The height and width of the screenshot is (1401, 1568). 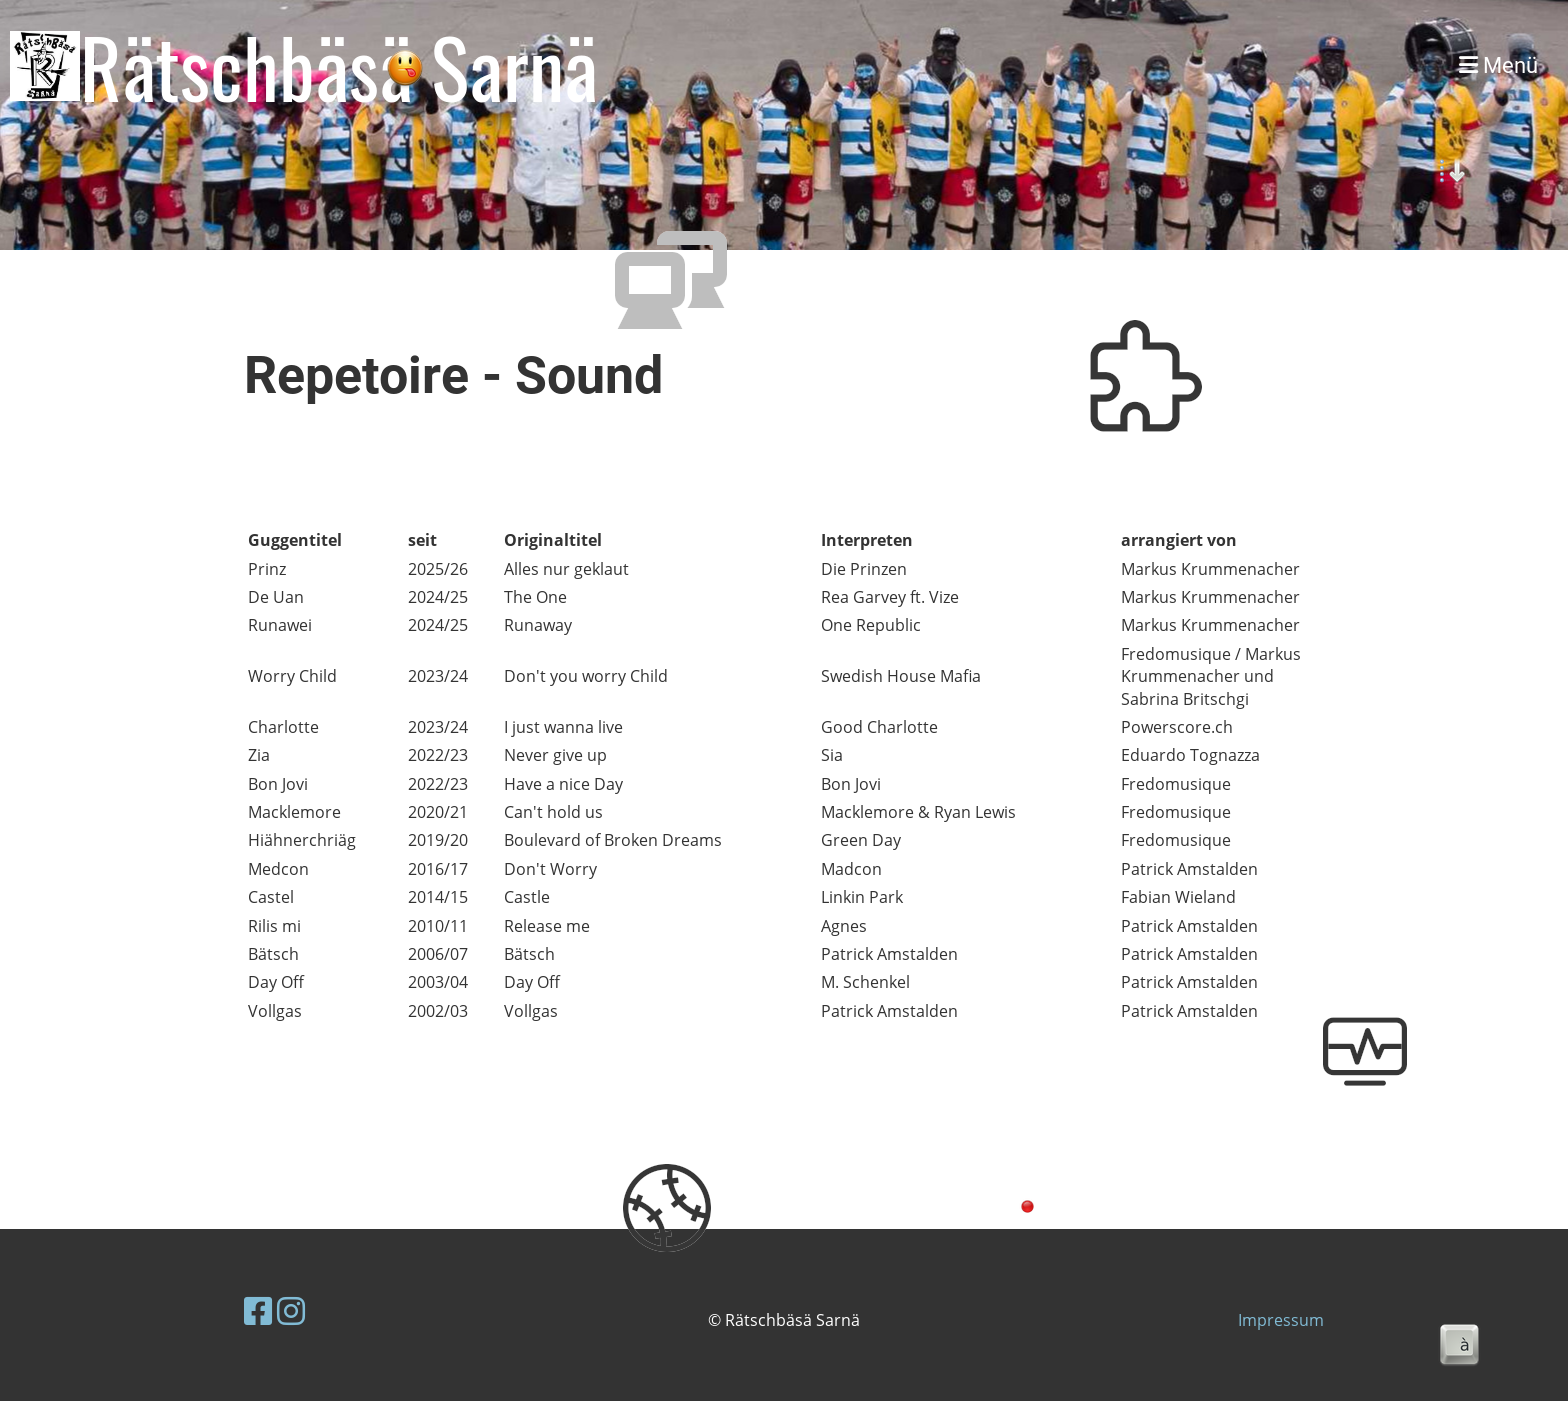 What do you see at coordinates (1027, 1206) in the screenshot?
I see `start recording audio or video` at bounding box center [1027, 1206].